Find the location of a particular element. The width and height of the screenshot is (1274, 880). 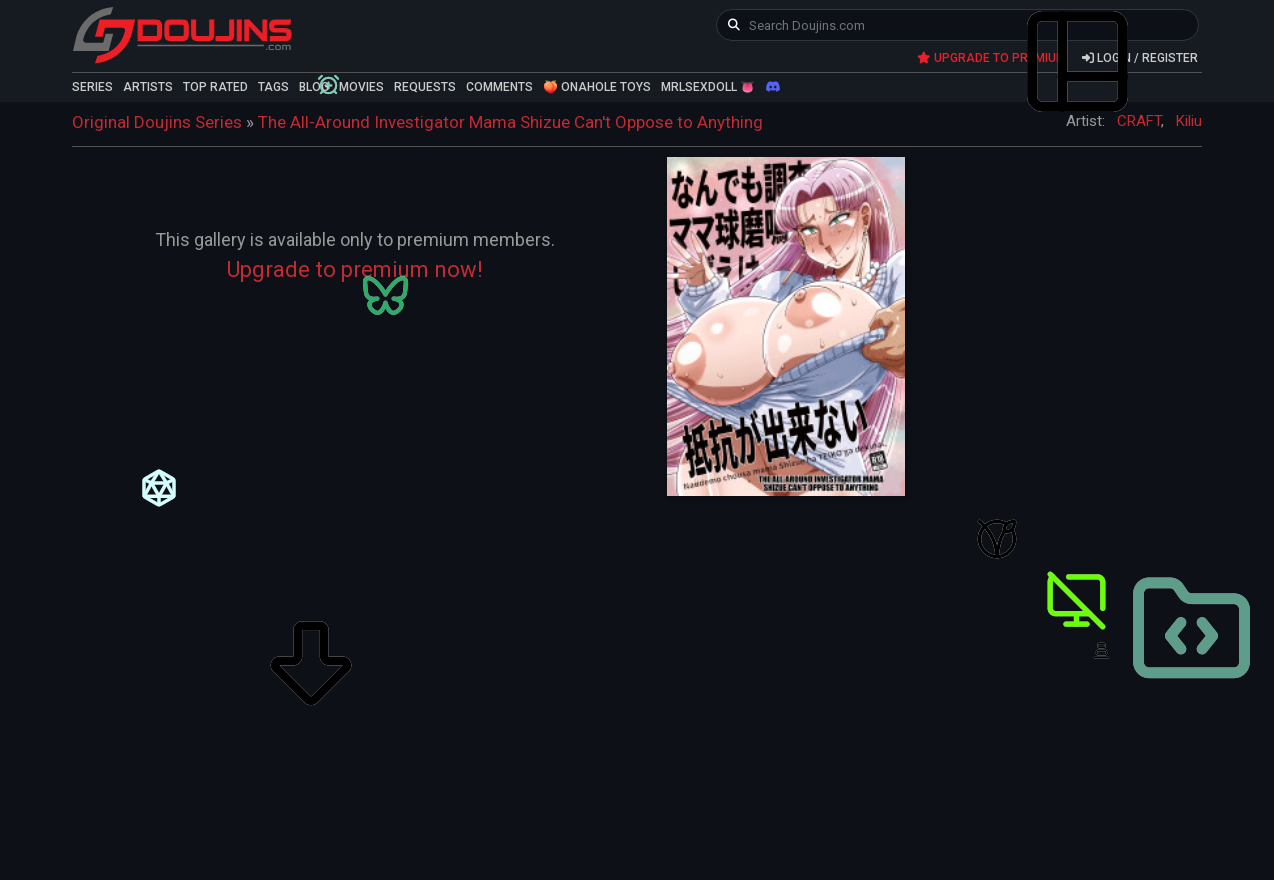

open the Bluesky app is located at coordinates (385, 294).